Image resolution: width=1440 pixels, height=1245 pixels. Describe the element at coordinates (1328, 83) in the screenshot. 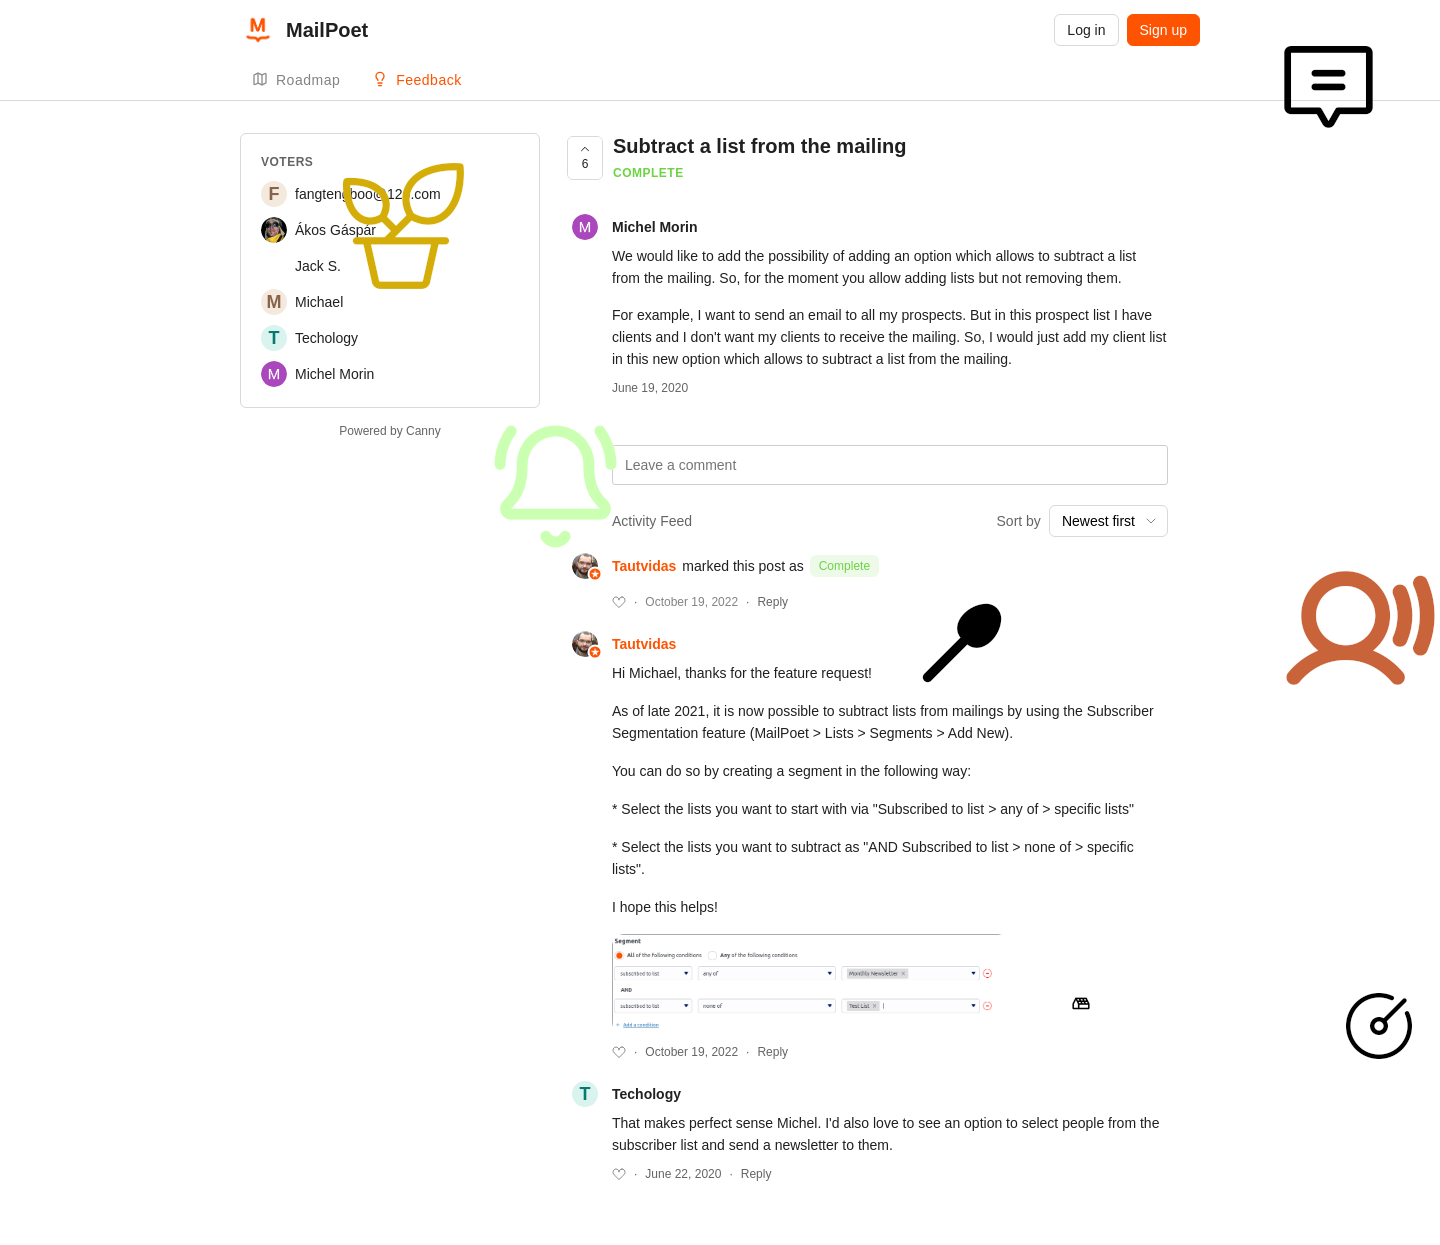

I see `open chat or messaging` at that location.